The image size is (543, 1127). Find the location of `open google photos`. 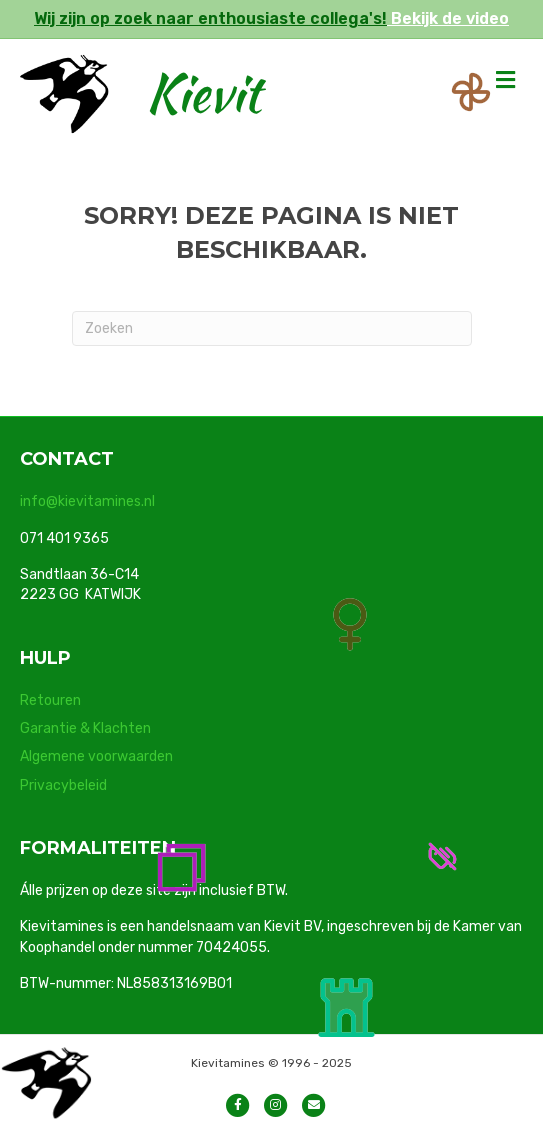

open google photos is located at coordinates (471, 92).